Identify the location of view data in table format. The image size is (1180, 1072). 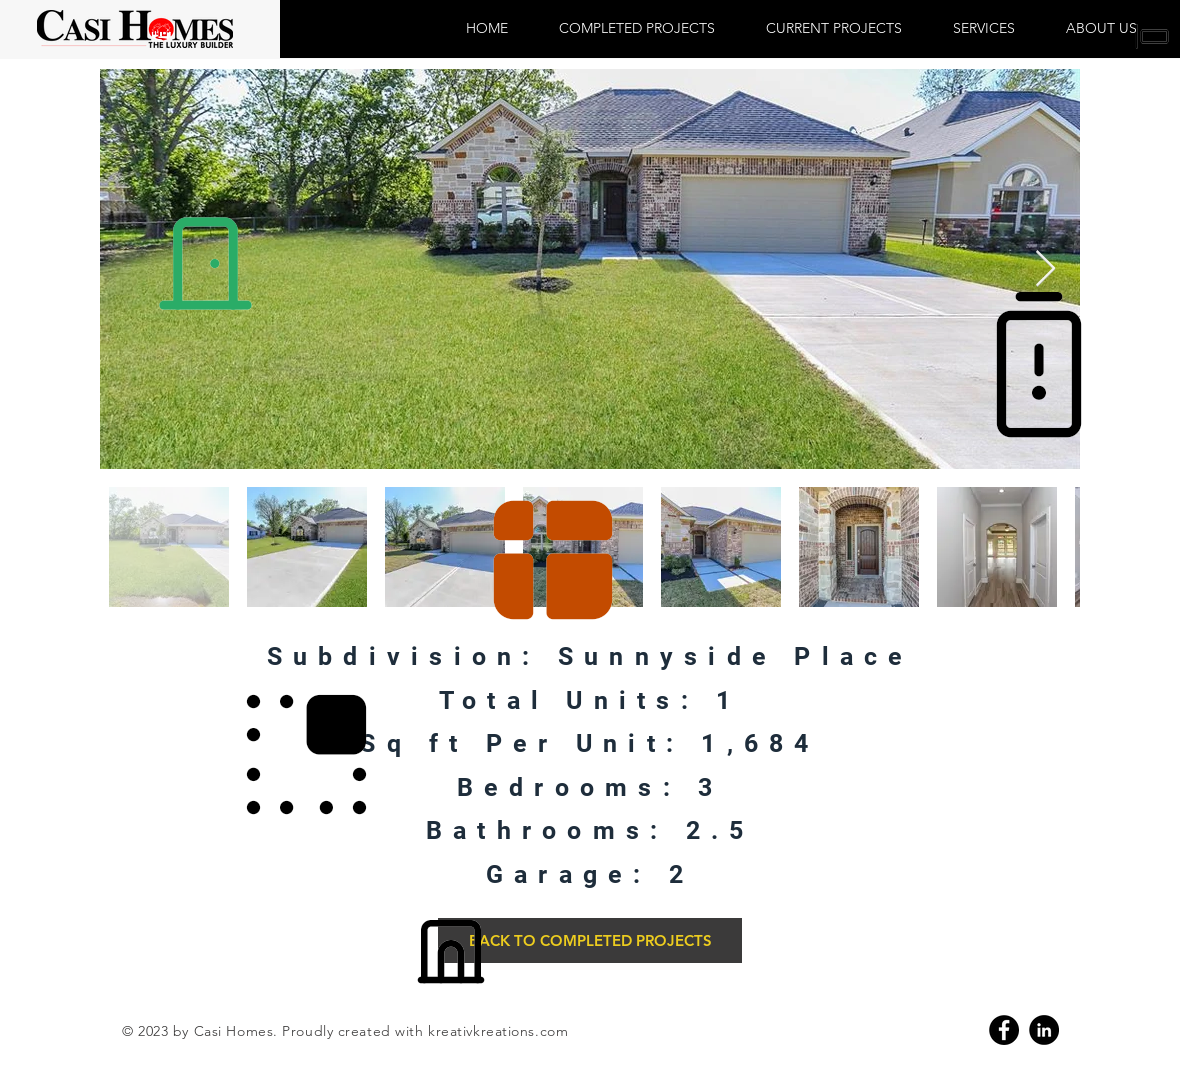
(553, 560).